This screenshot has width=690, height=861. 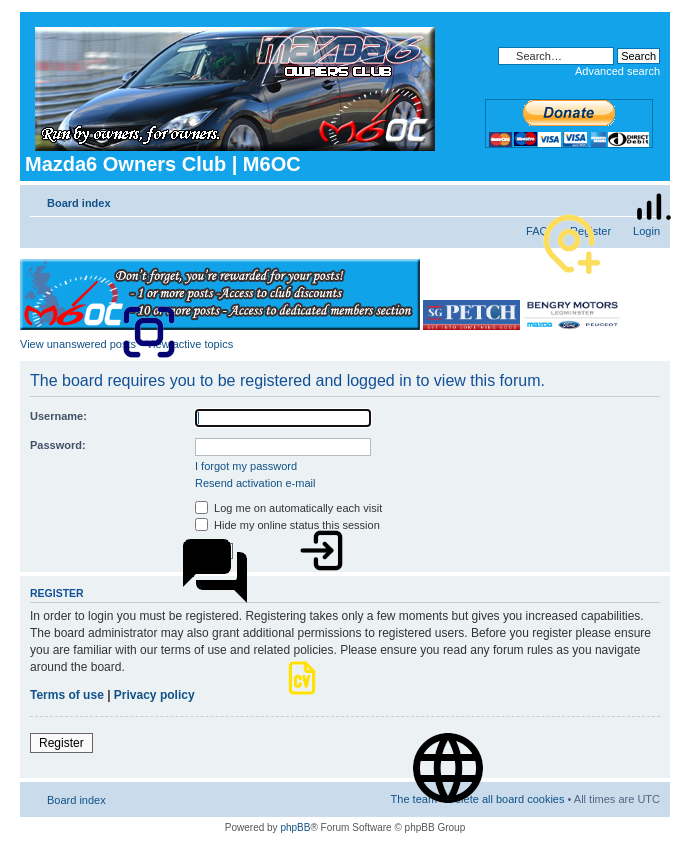 What do you see at coordinates (149, 332) in the screenshot?
I see `scan or capture an object` at bounding box center [149, 332].